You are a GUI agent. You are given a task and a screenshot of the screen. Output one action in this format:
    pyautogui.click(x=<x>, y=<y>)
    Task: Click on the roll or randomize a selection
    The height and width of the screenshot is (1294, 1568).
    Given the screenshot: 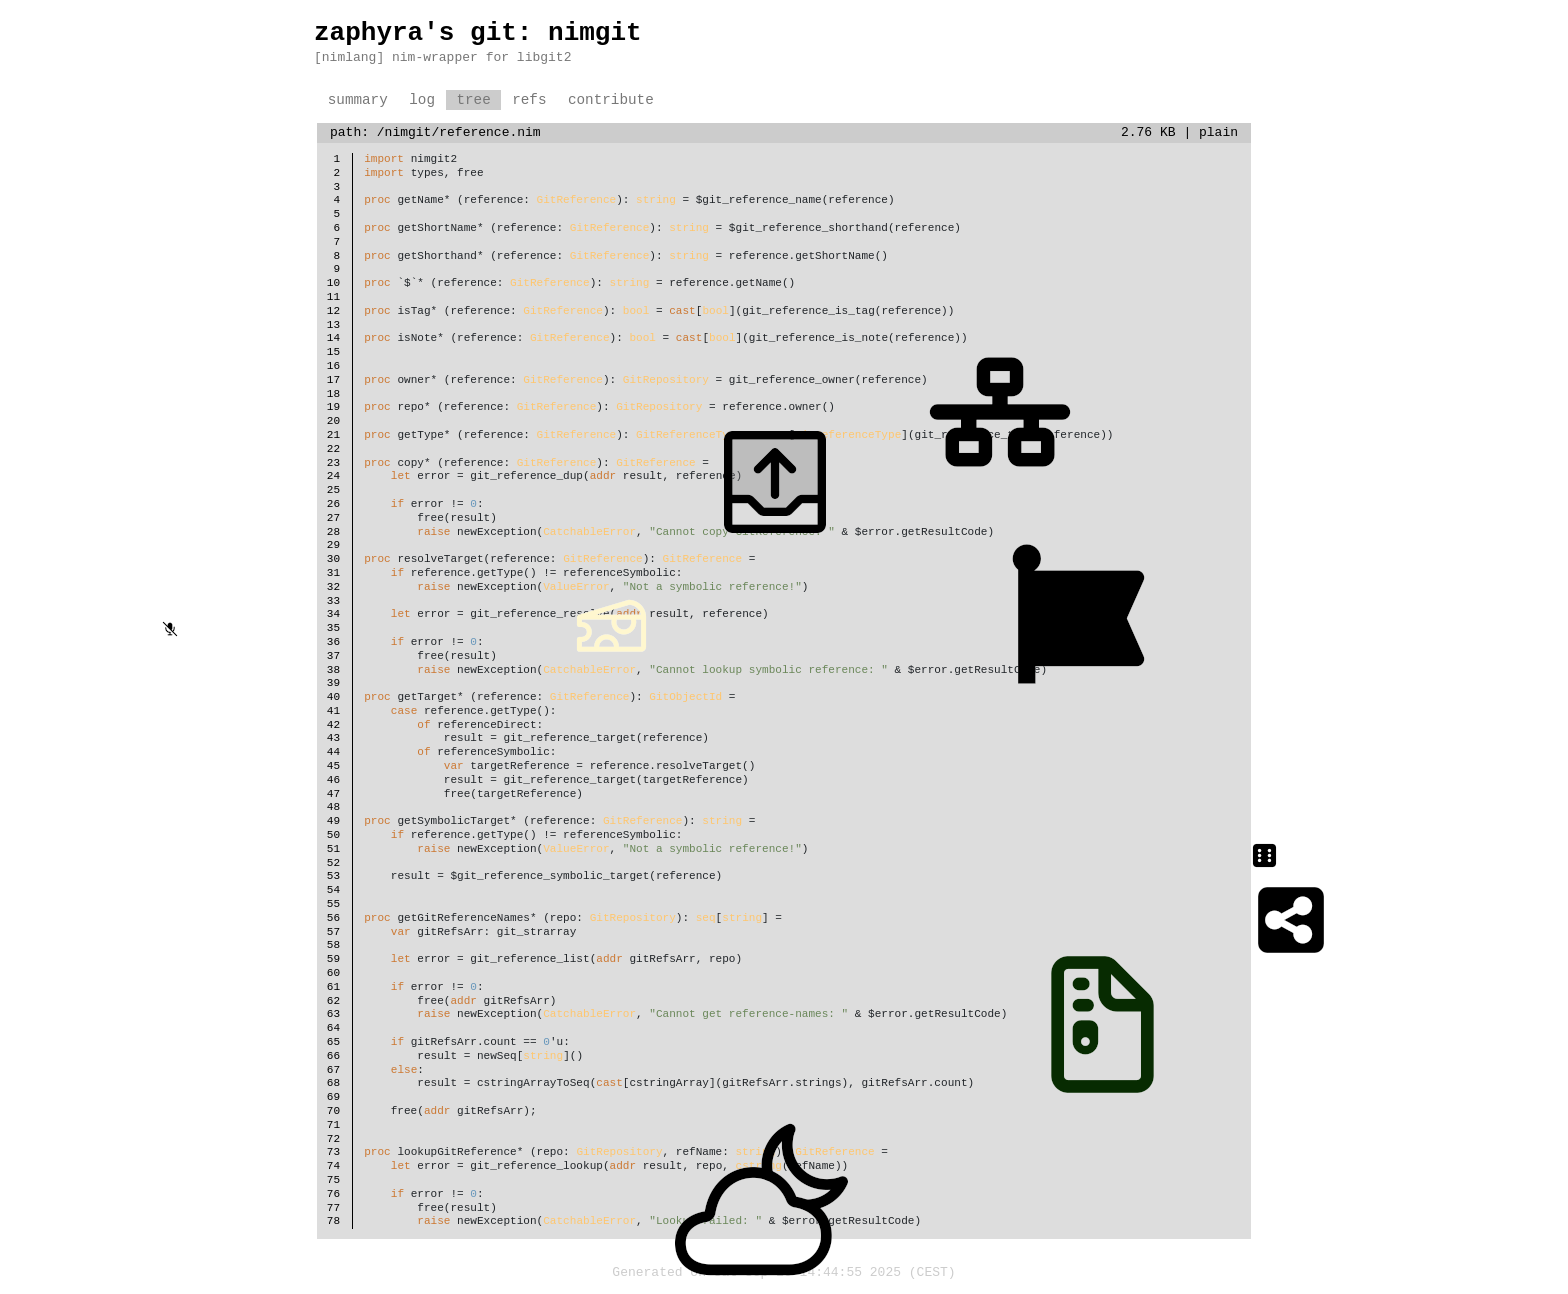 What is the action you would take?
    pyautogui.click(x=1264, y=855)
    